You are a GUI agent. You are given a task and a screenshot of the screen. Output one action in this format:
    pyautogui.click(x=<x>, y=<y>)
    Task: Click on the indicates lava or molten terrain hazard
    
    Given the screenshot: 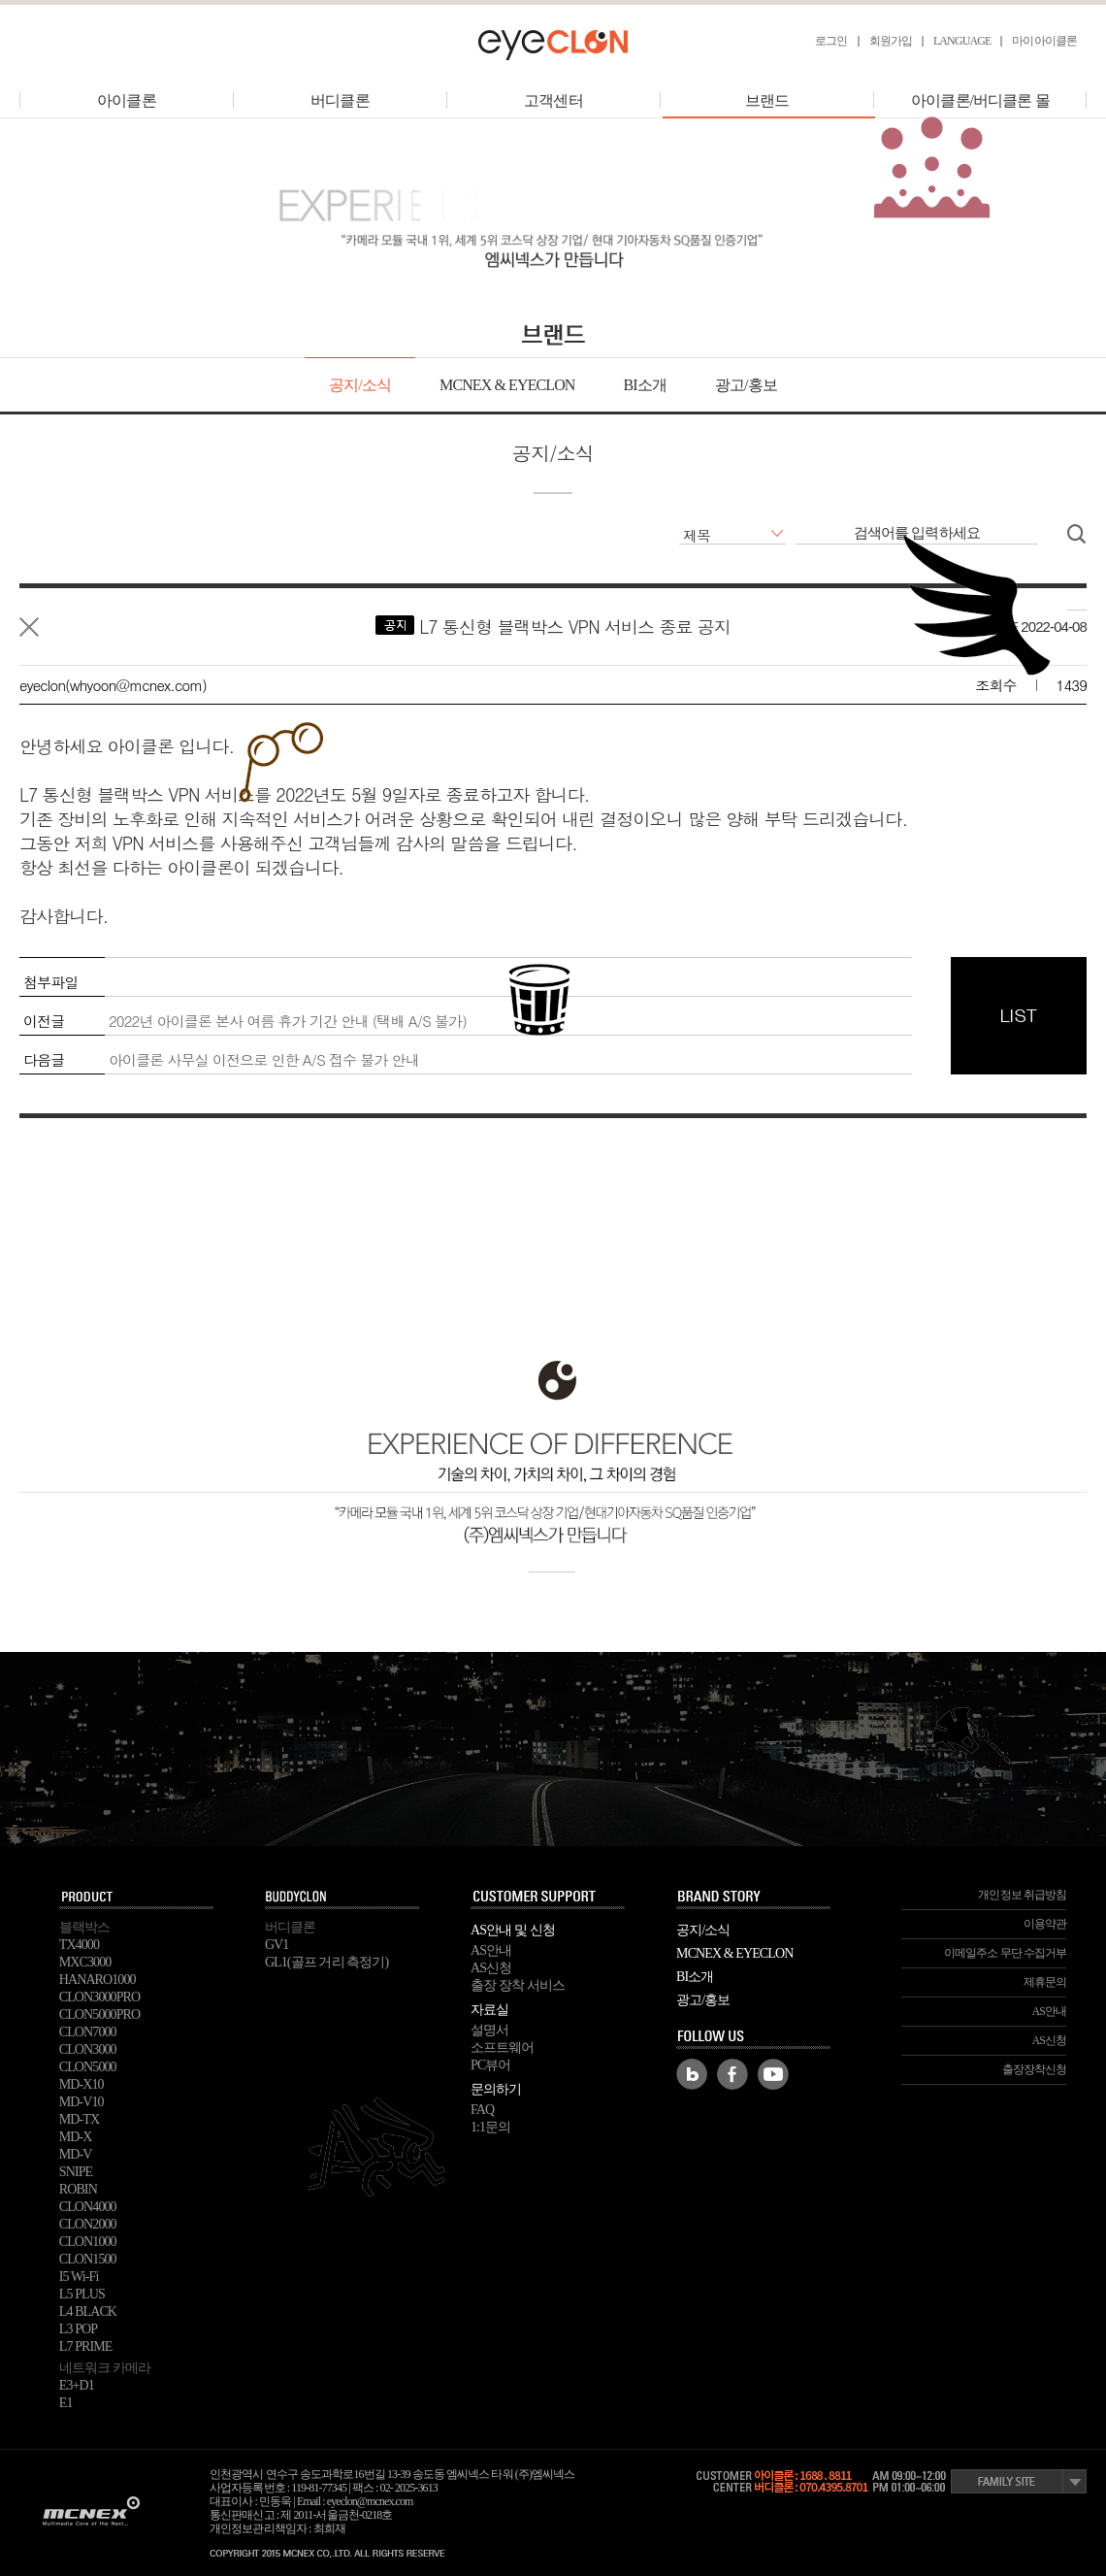 What is the action you would take?
    pyautogui.click(x=931, y=167)
    